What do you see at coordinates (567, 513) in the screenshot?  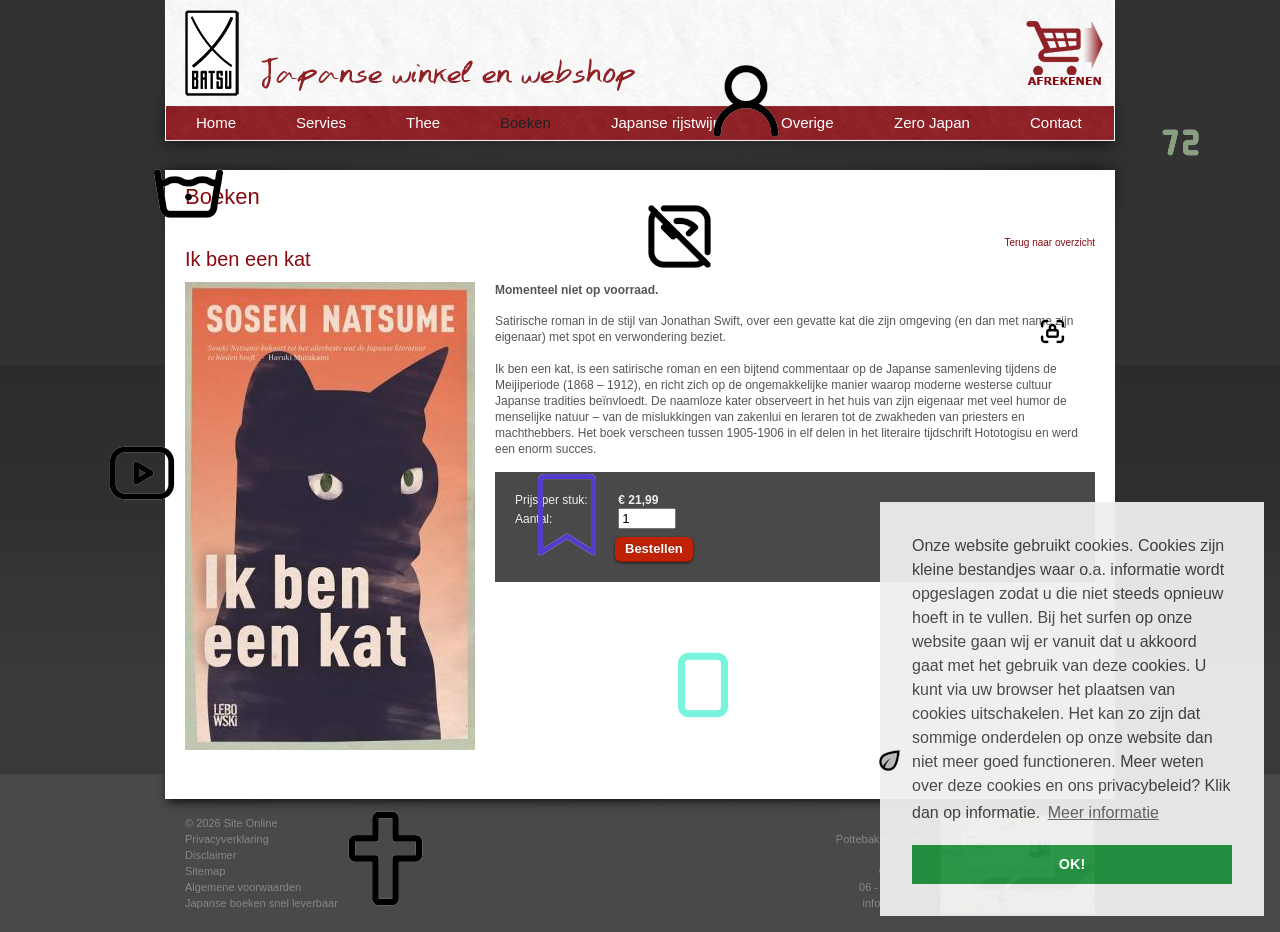 I see `save item to bookmarks` at bounding box center [567, 513].